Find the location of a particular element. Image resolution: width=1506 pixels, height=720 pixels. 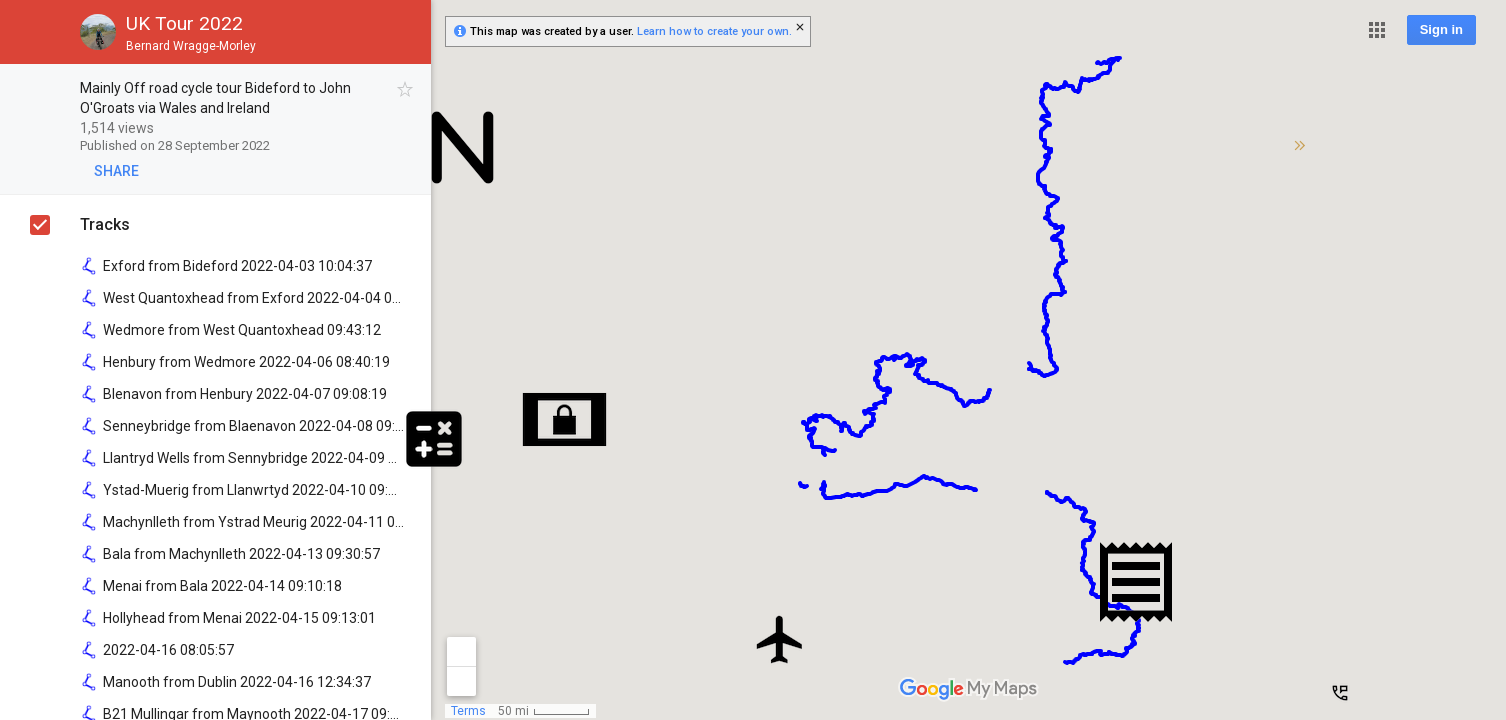

indicates the letter "n" in alphabetical navigation or sorting is located at coordinates (462, 147).